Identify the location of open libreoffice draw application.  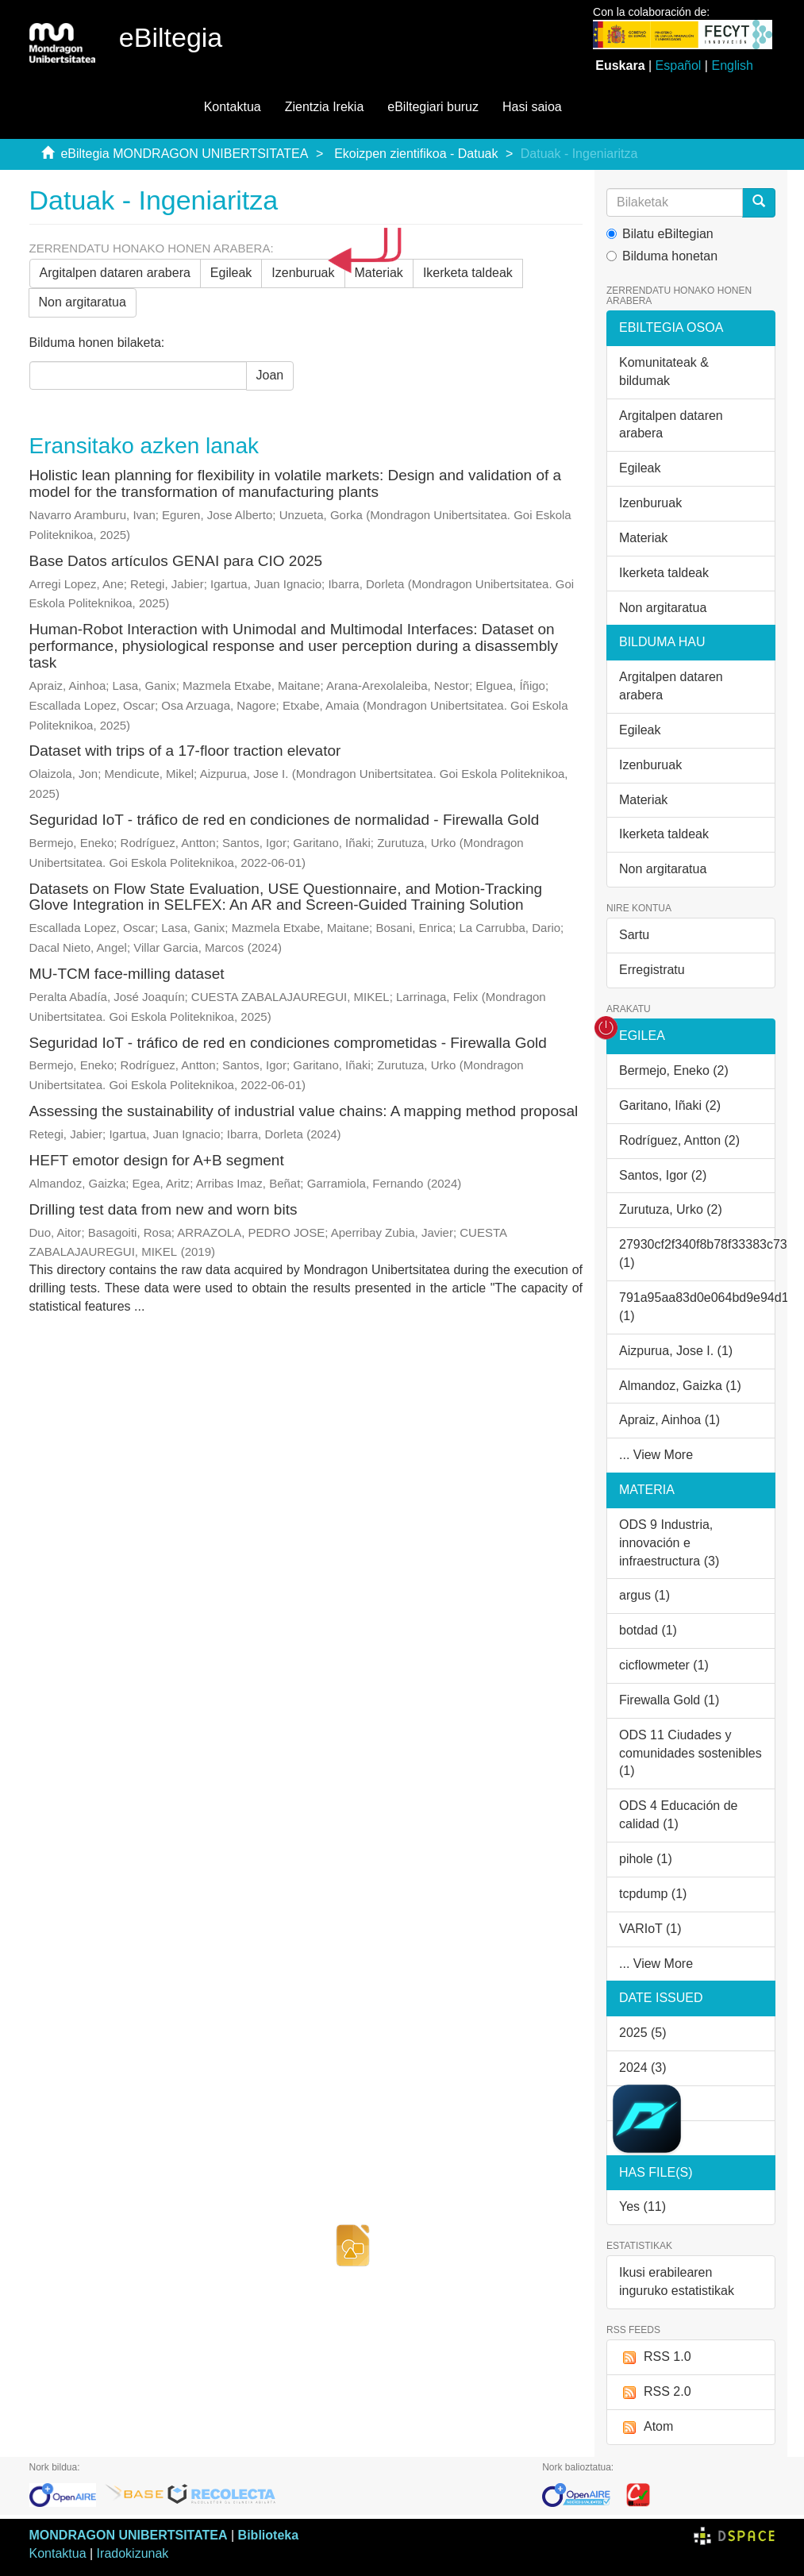
(352, 2245).